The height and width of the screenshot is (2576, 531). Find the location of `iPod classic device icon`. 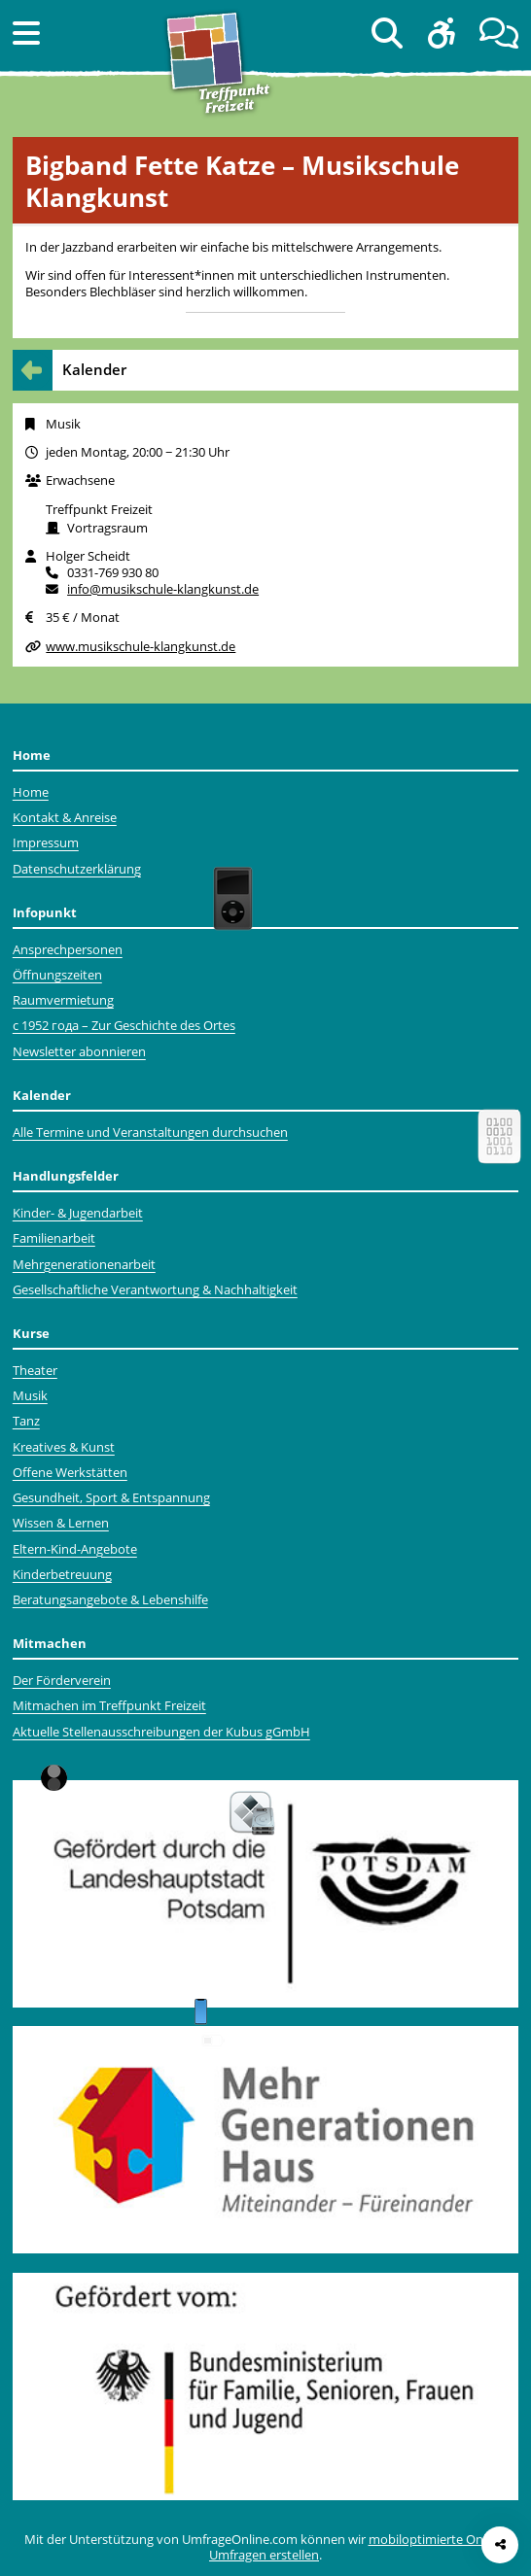

iPod classic device icon is located at coordinates (232, 898).